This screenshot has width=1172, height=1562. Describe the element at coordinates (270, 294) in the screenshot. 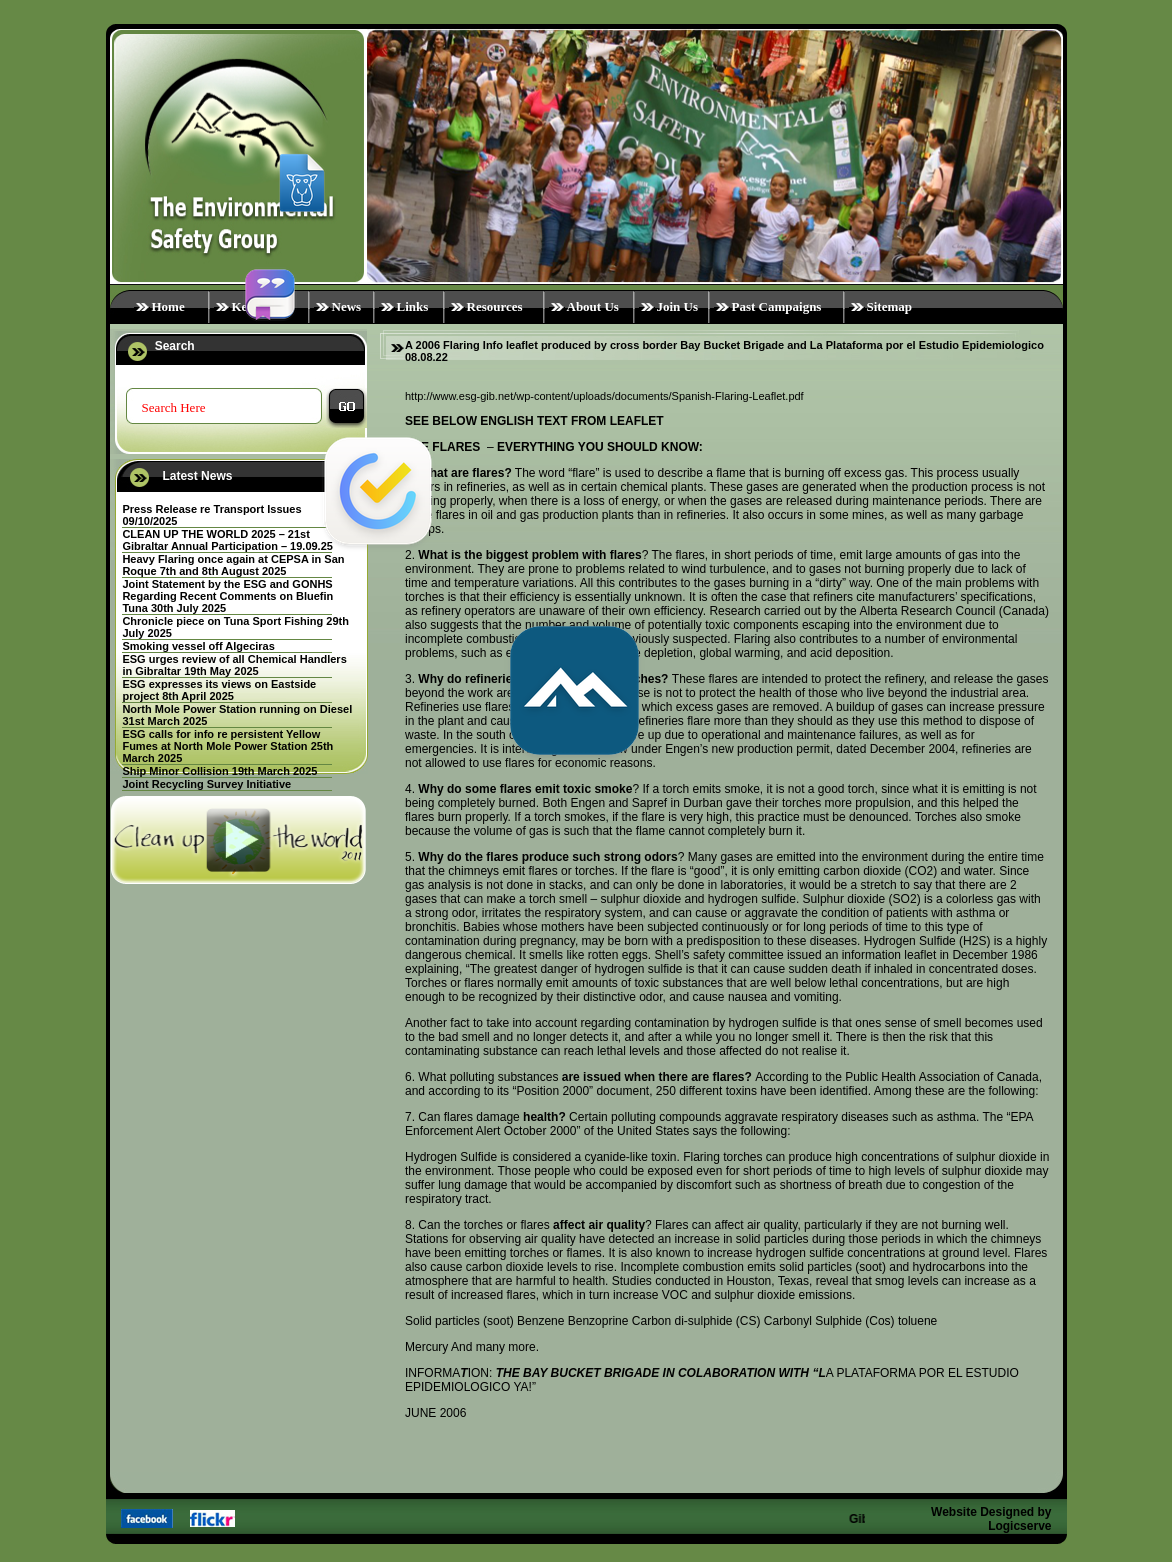

I see `open citations manager app` at that location.